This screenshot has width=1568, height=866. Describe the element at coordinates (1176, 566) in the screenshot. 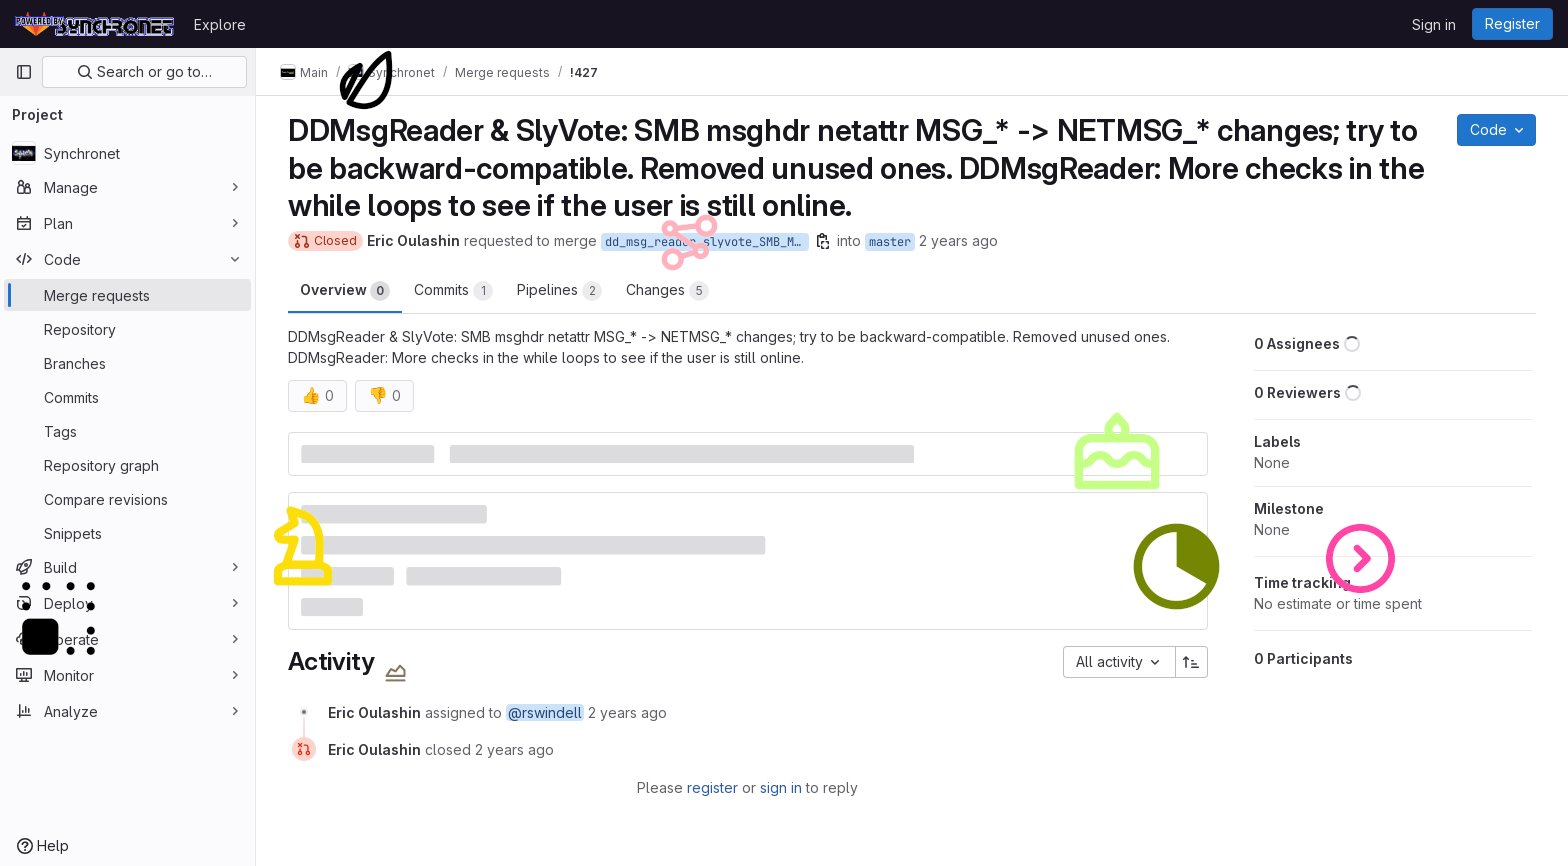

I see `indicates 33% progress or completion` at that location.